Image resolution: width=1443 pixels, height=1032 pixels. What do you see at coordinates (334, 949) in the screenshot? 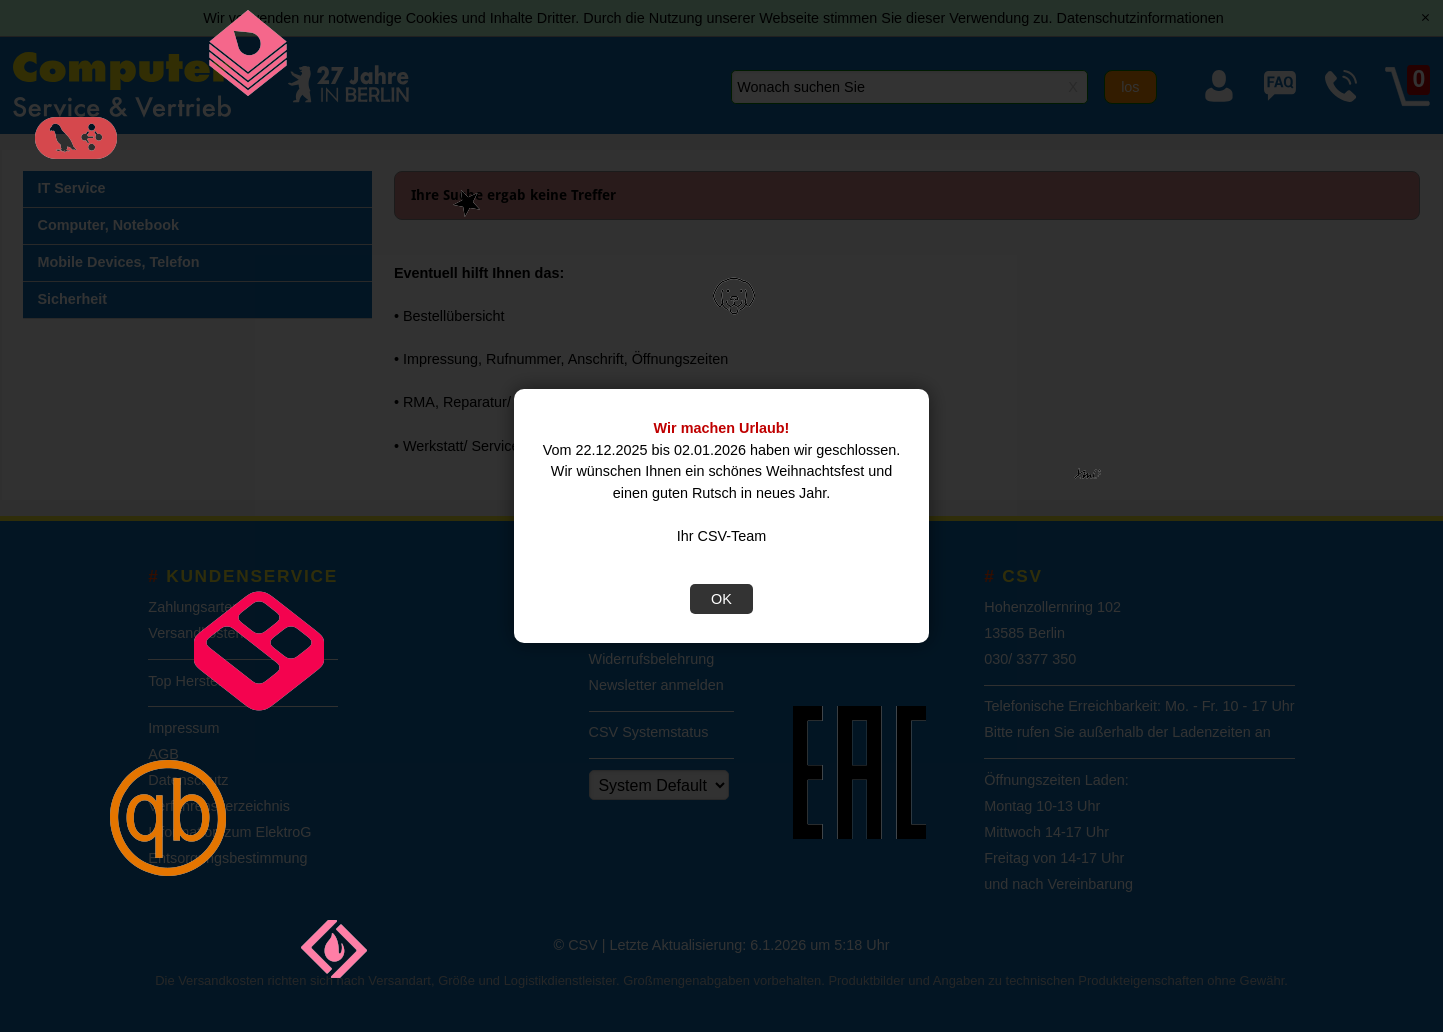
I see `visit sourceforge website` at bounding box center [334, 949].